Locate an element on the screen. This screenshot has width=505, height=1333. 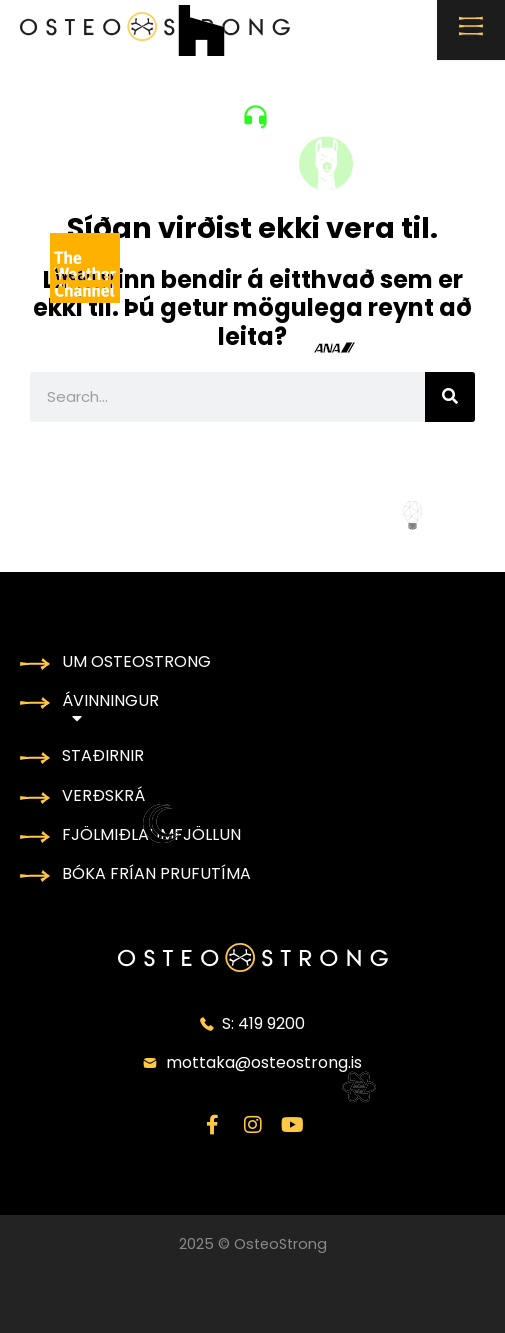
open the houzz app for home design and renovation is located at coordinates (201, 30).